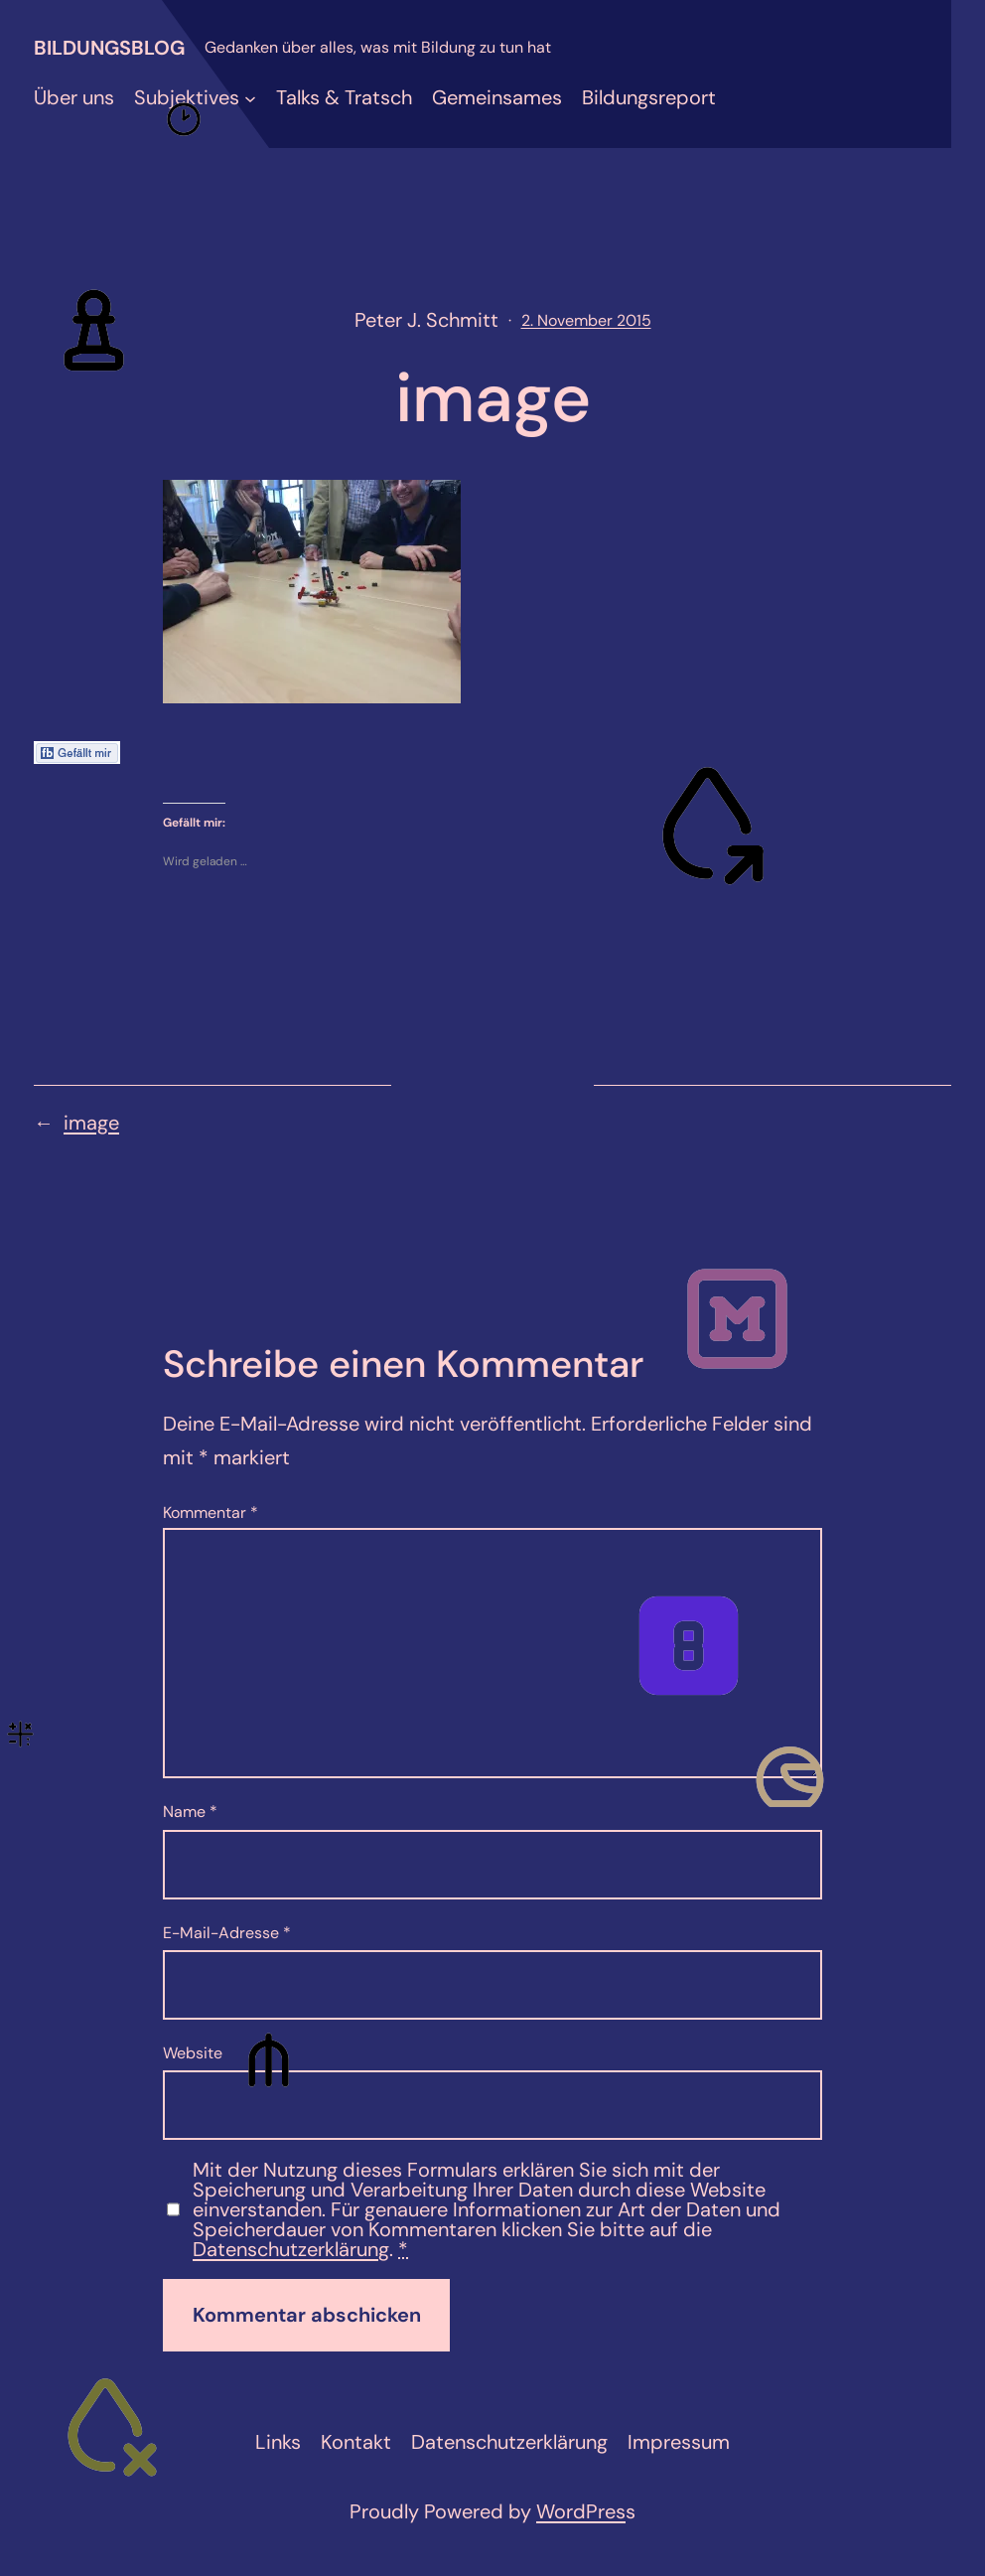 The image size is (985, 2576). I want to click on select page 8 or step 8 in a sequence, so click(688, 1645).